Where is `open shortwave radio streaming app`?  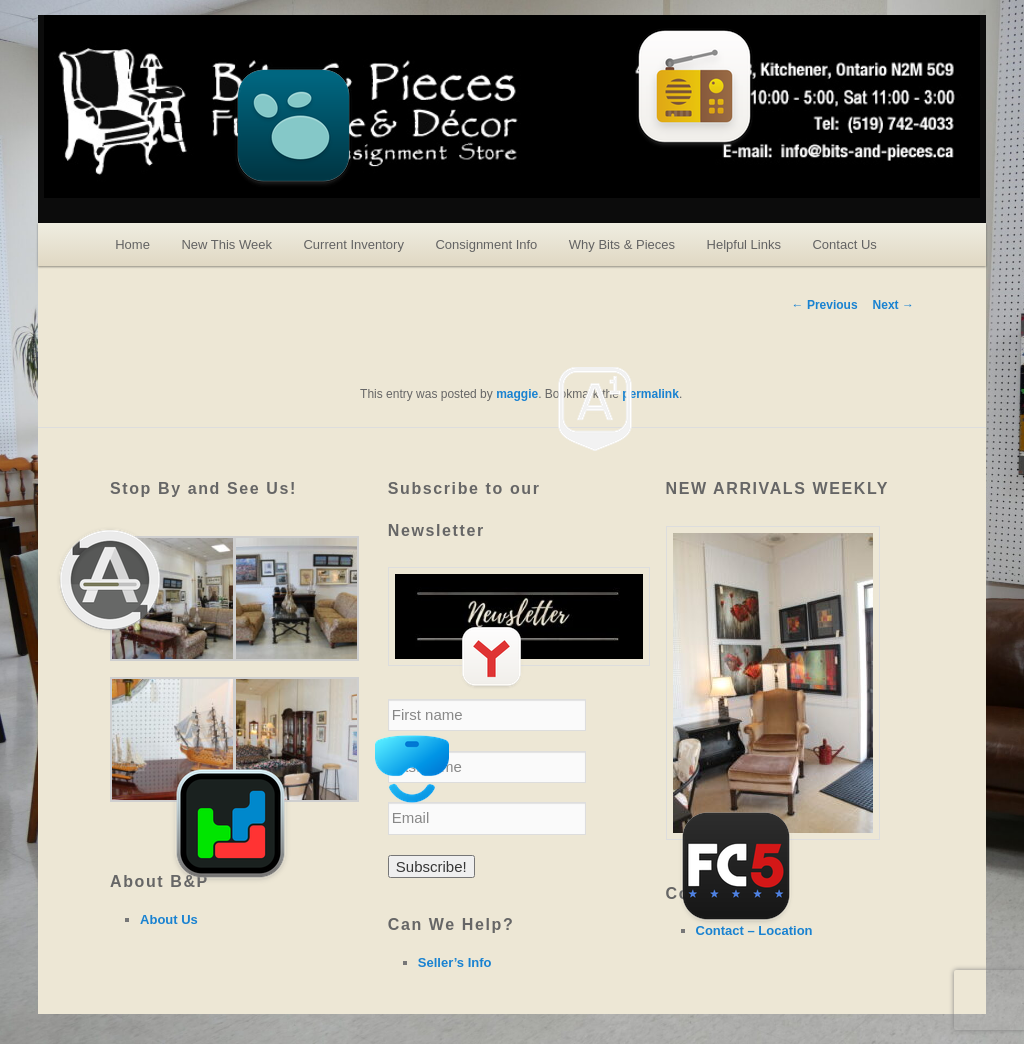 open shortwave radio streaming app is located at coordinates (694, 86).